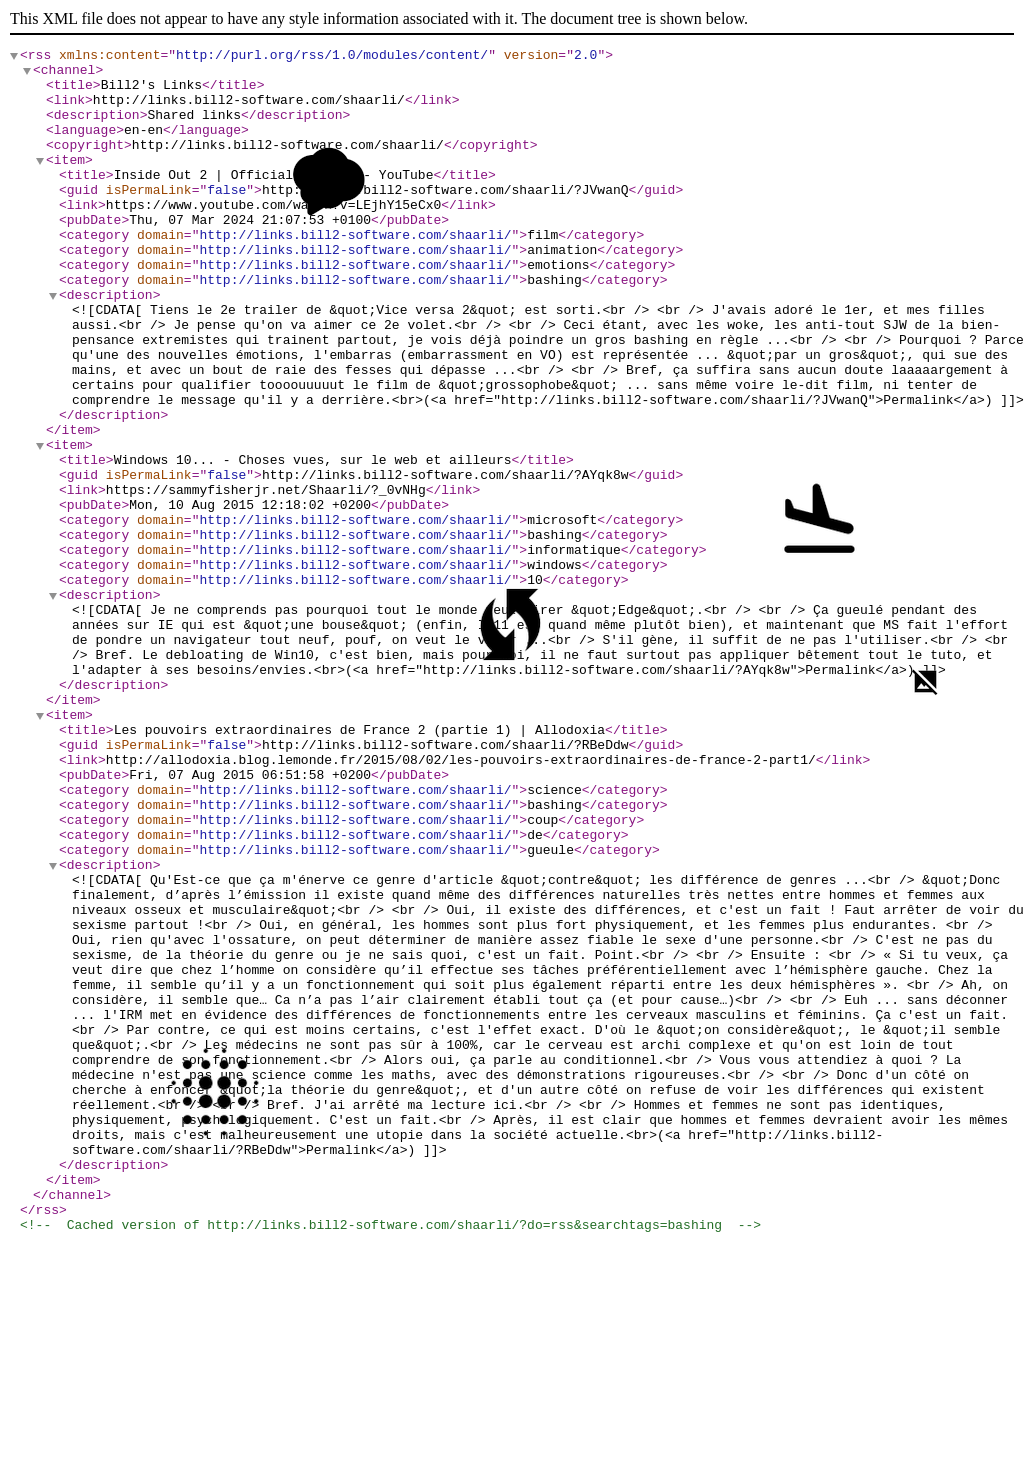 The image size is (1024, 1470). I want to click on apply blur effect to image, so click(215, 1092).